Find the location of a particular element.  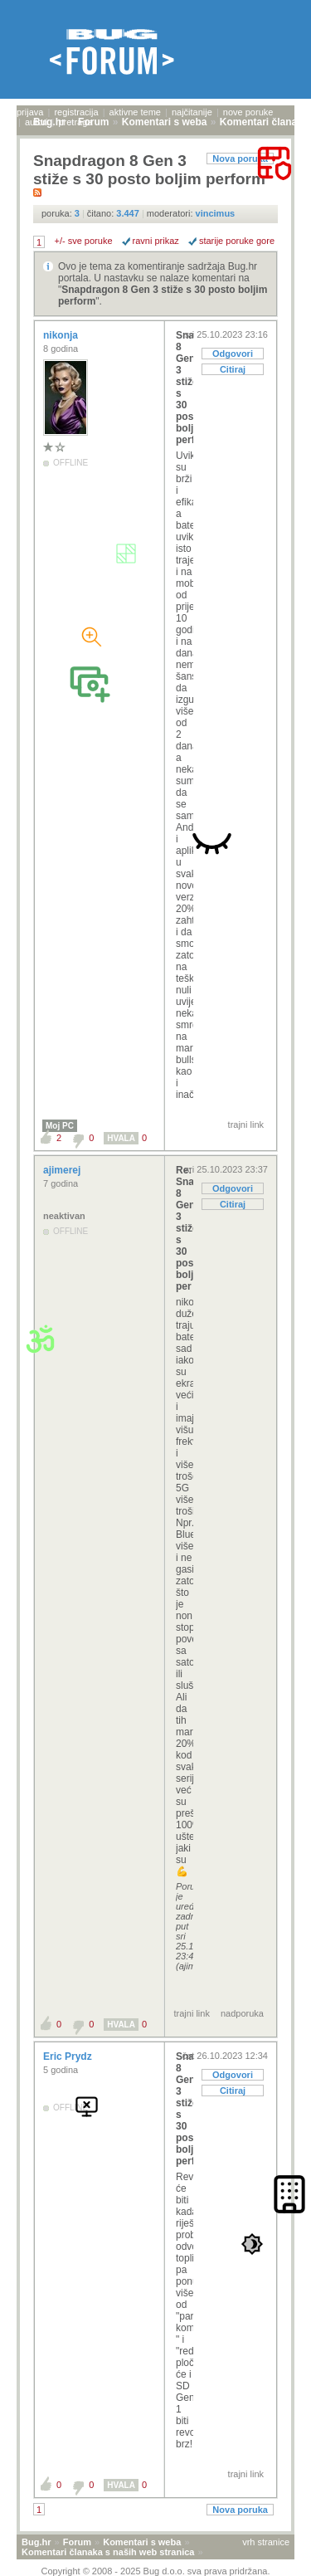

indicates hinduism or spiritual content is located at coordinates (40, 1339).